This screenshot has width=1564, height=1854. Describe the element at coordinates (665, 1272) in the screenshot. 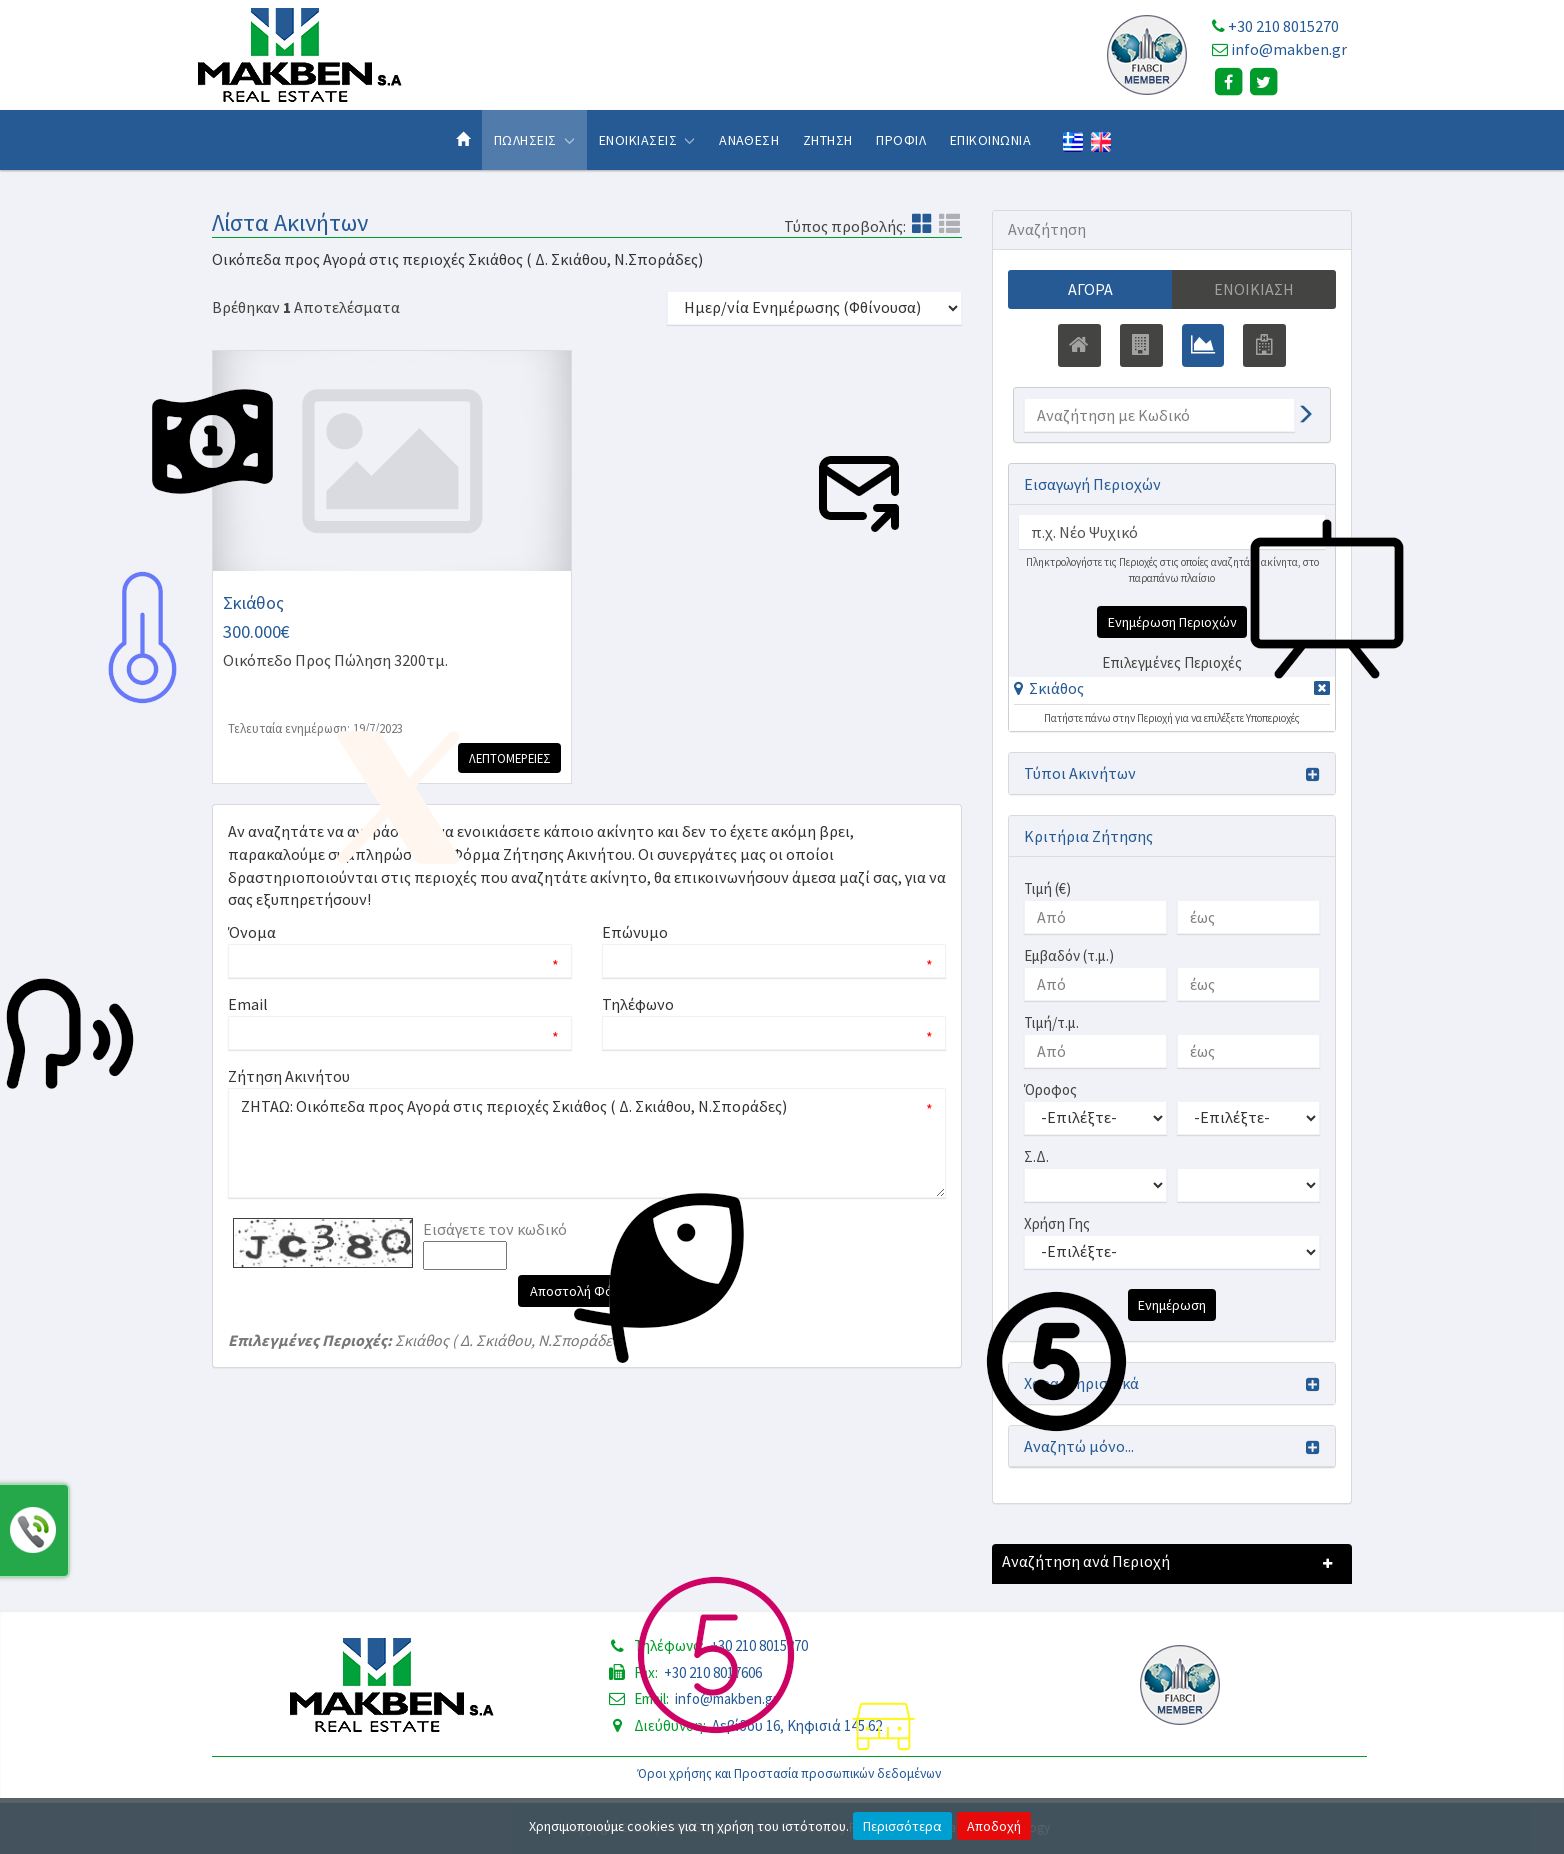

I see `browse seafood or fish-related content` at that location.